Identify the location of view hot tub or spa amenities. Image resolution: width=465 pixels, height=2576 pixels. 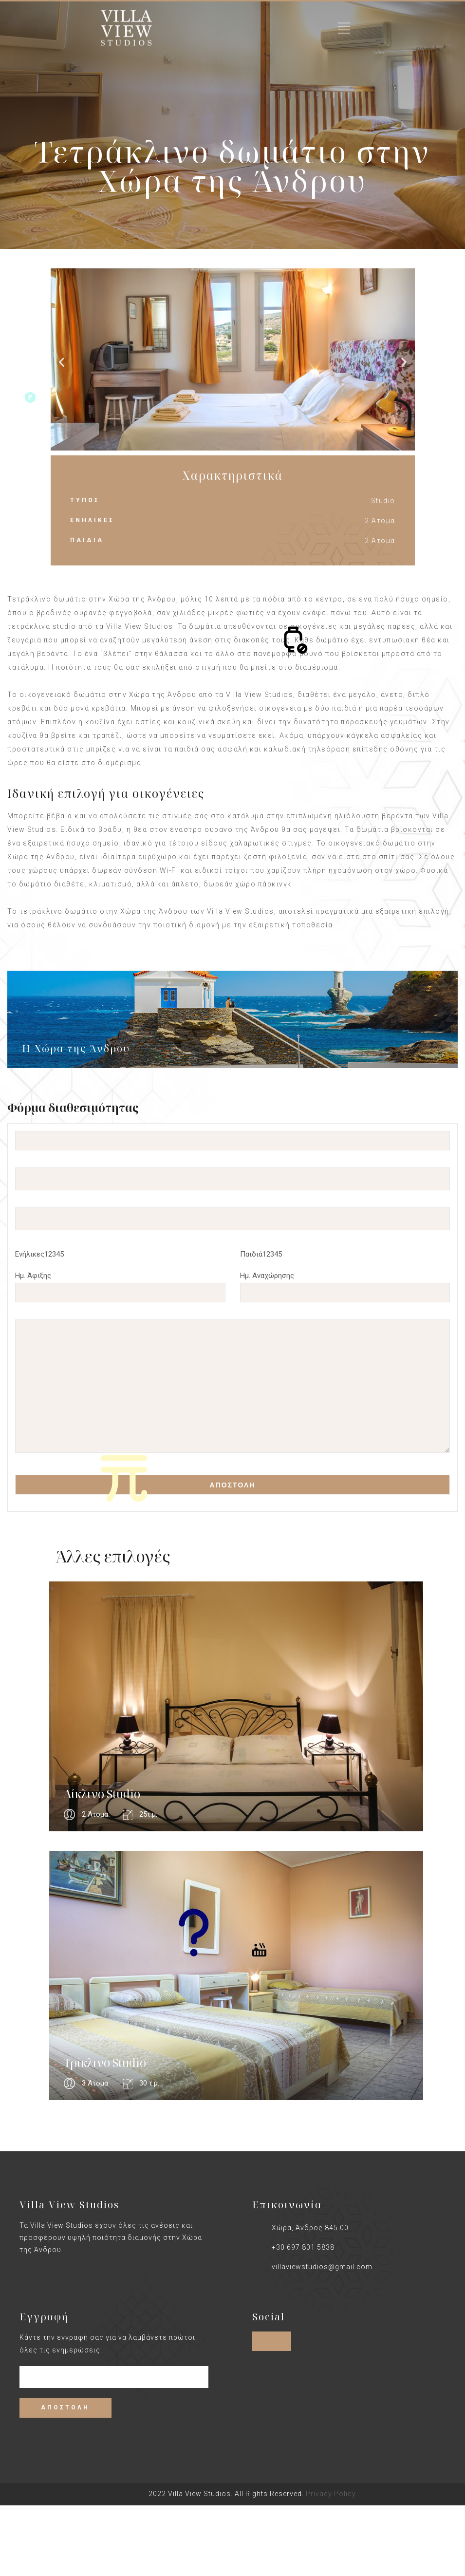
(259, 1949).